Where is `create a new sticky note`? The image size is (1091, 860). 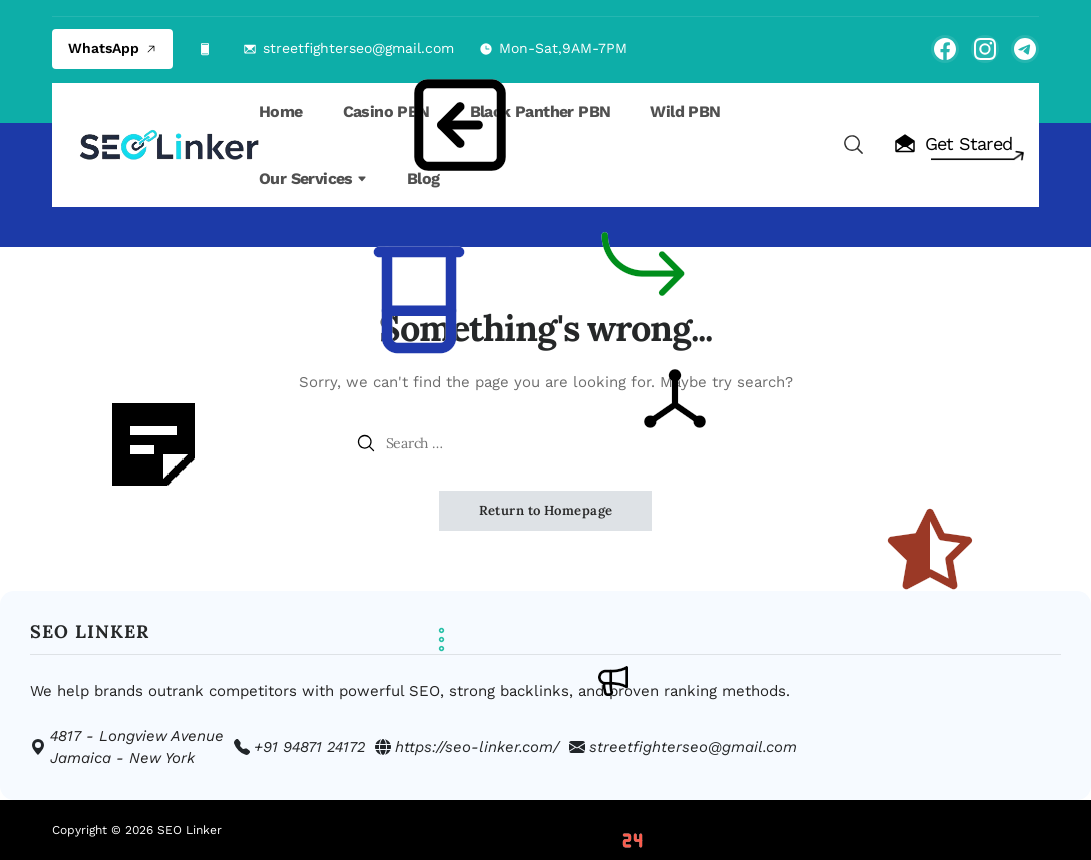
create a new sticky note is located at coordinates (153, 444).